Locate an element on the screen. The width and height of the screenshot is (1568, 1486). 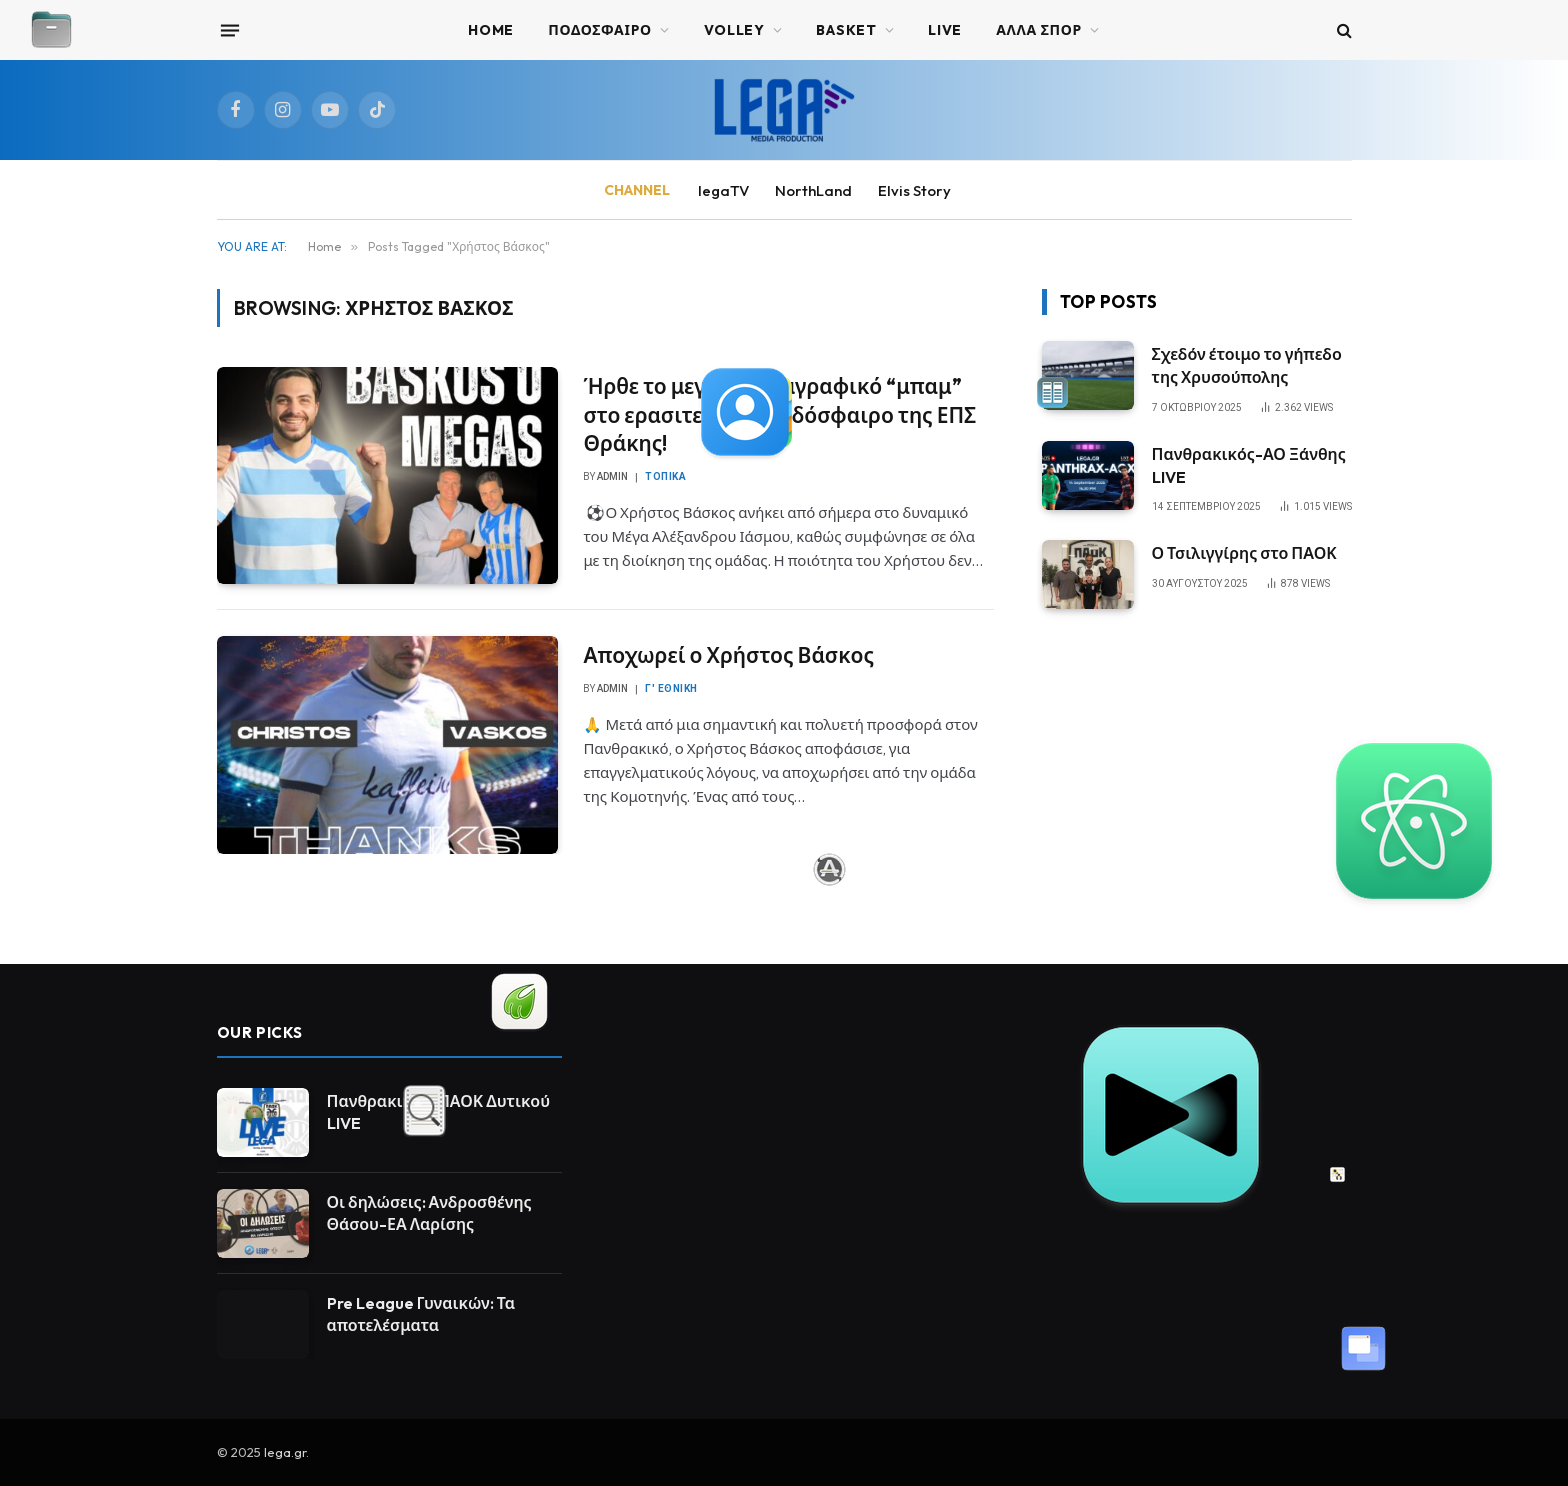
open progress tracking app is located at coordinates (1052, 392).